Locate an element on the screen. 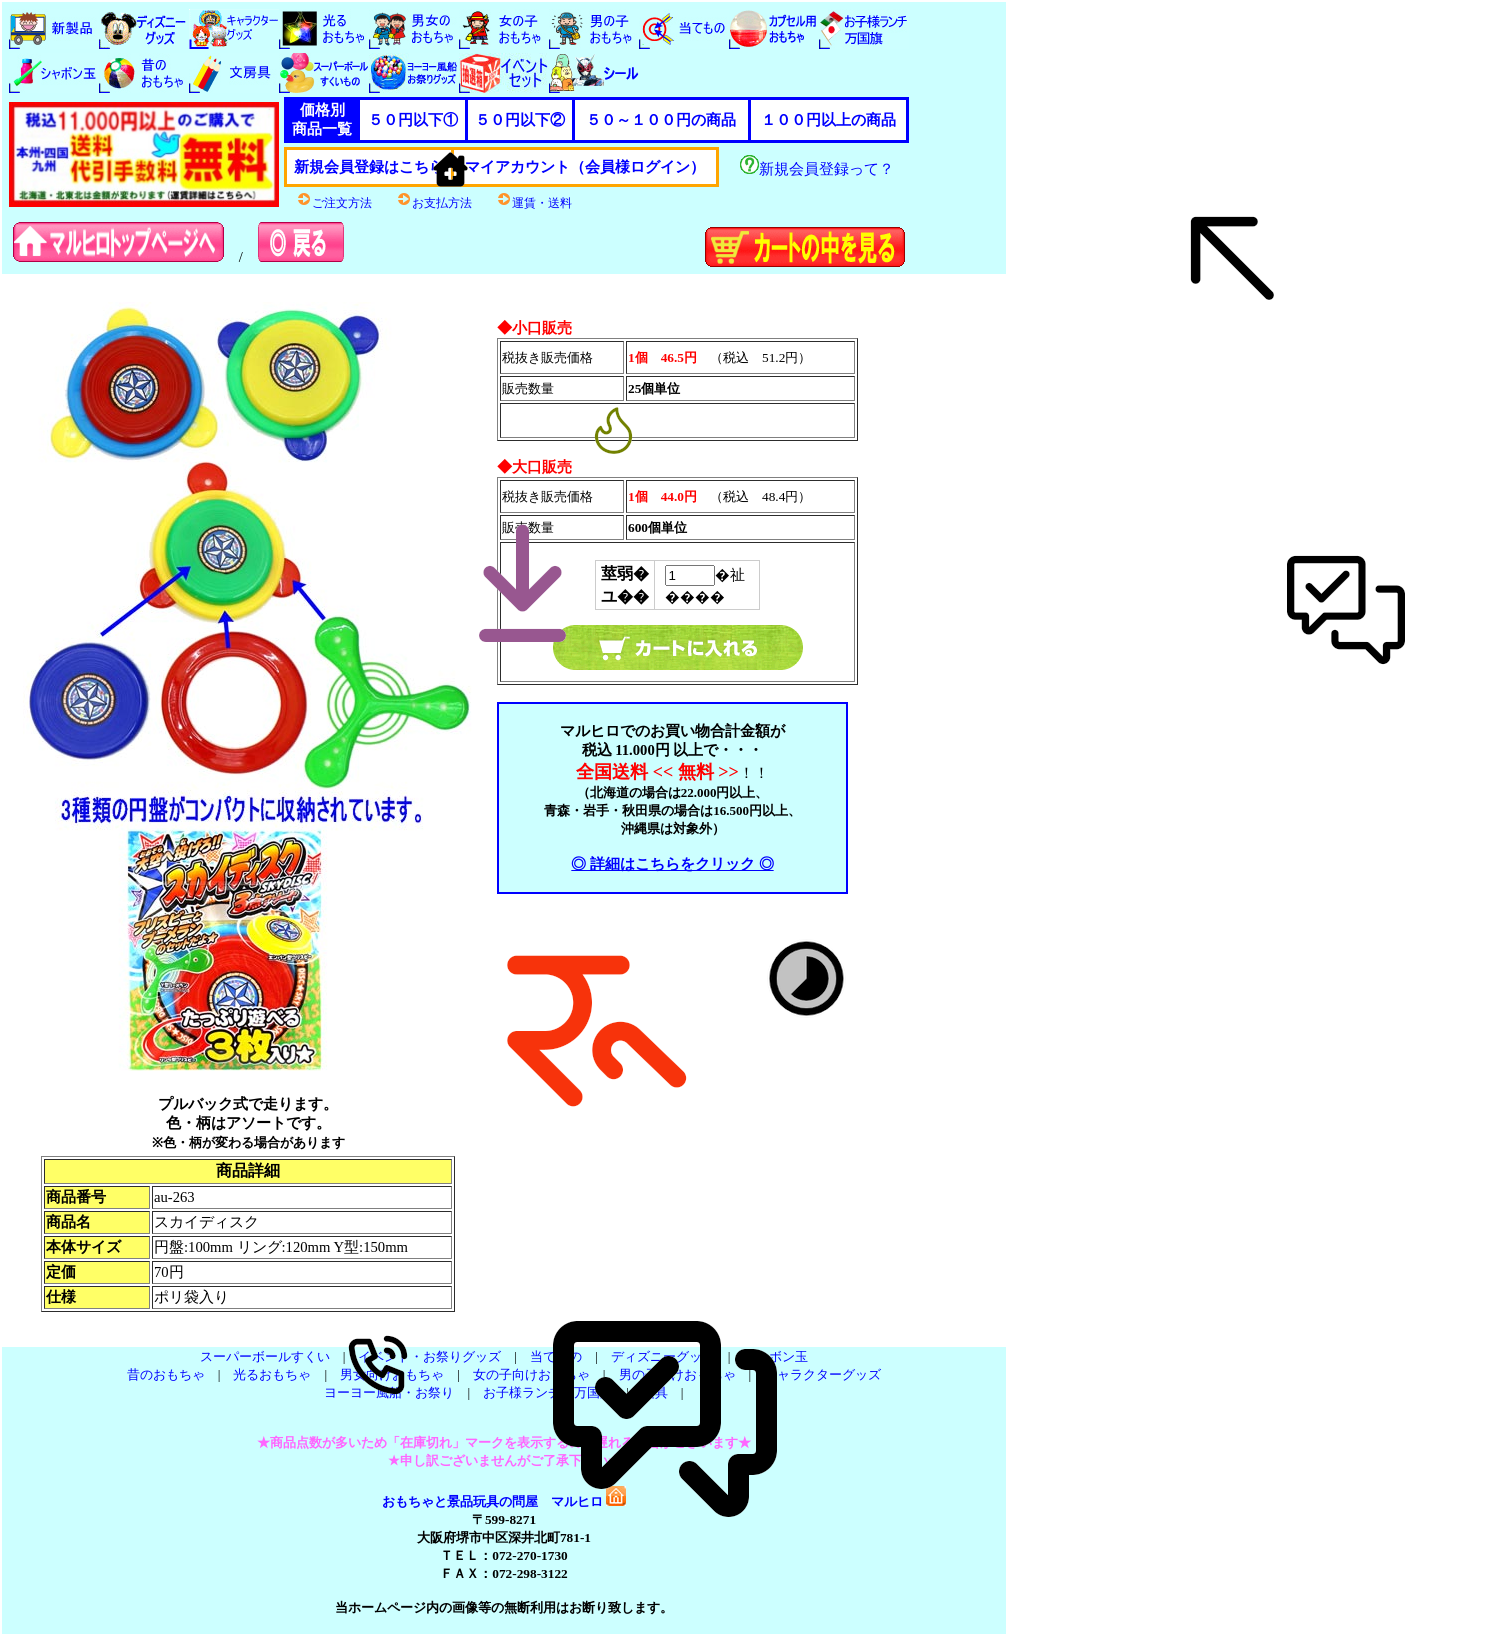 This screenshot has width=1511, height=1636. indicates a discussion has been closed or resolved is located at coordinates (1346, 610).